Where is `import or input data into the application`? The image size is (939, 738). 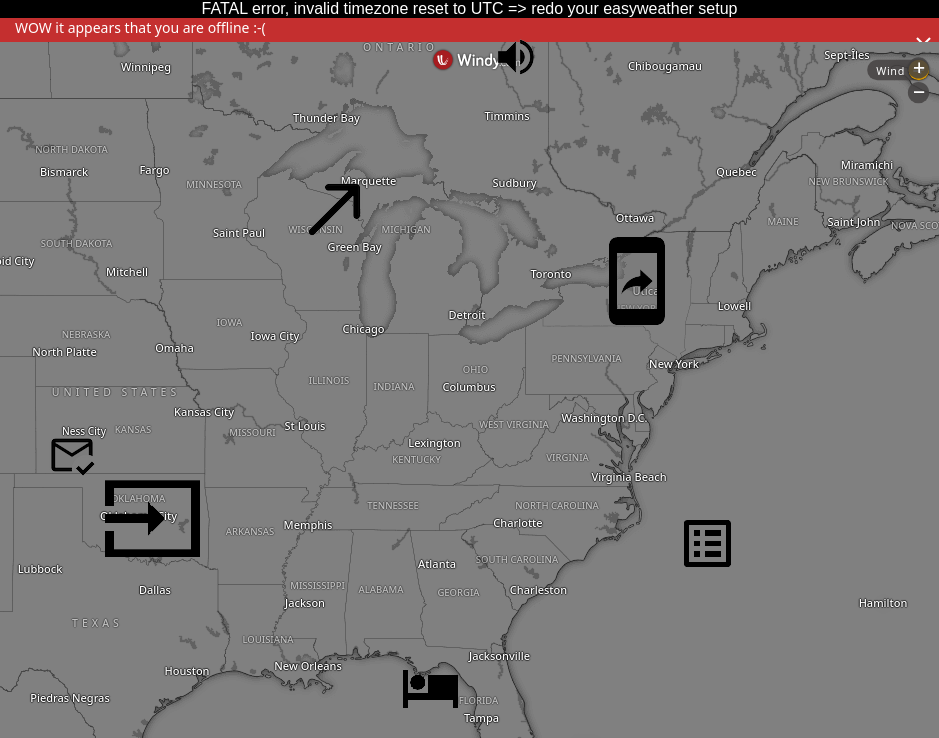 import or input data into the application is located at coordinates (152, 518).